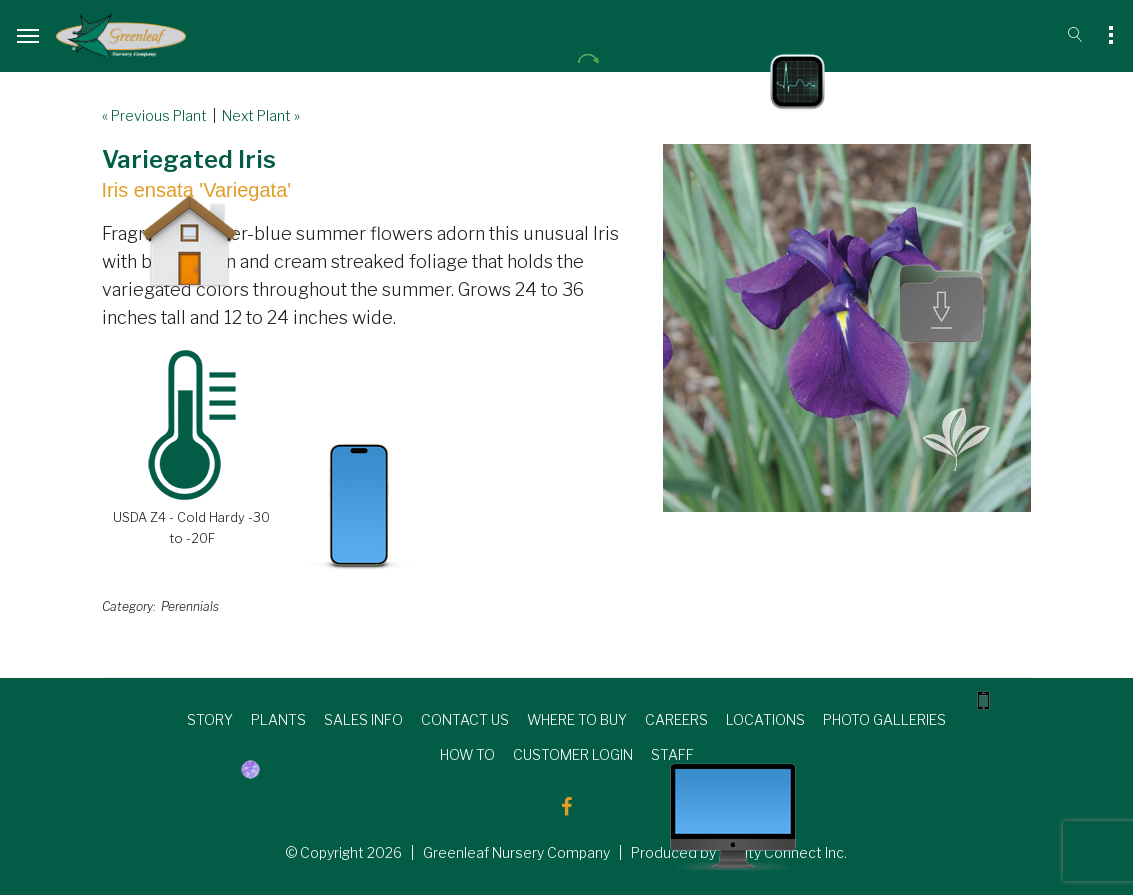 The width and height of the screenshot is (1133, 895). Describe the element at coordinates (250, 769) in the screenshot. I see `access network and internet settings` at that location.